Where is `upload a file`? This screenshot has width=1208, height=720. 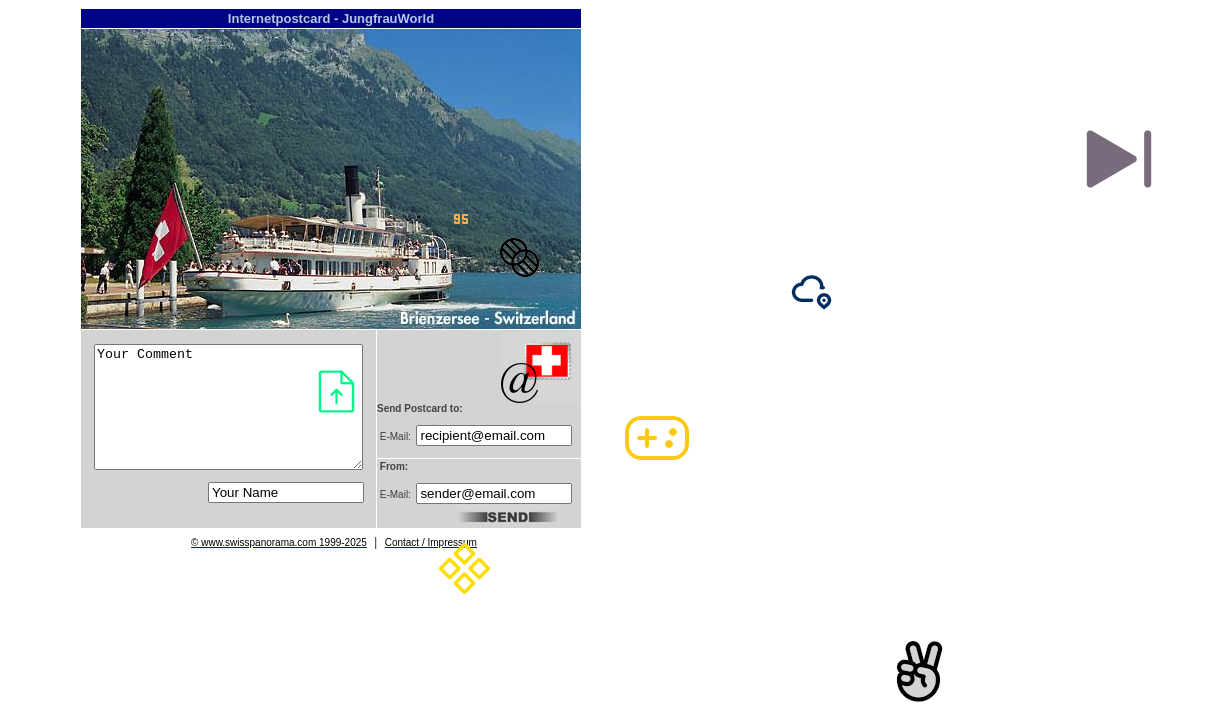
upload a file is located at coordinates (336, 391).